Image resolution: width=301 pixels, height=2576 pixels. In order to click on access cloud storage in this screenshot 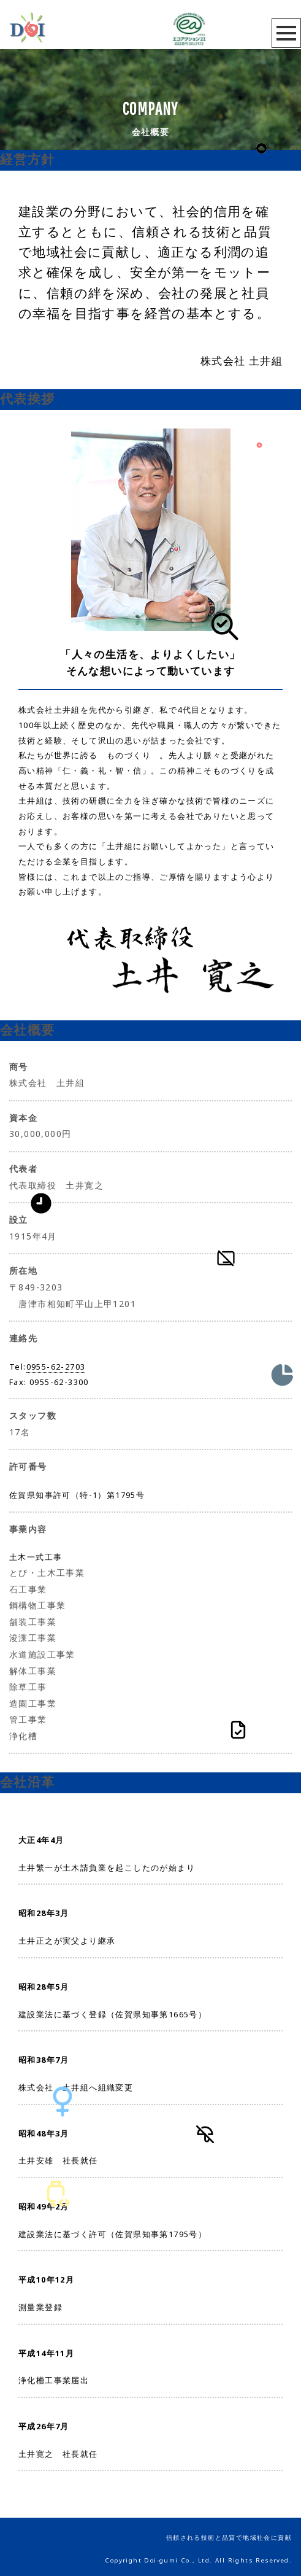, I will do `click(261, 148)`.